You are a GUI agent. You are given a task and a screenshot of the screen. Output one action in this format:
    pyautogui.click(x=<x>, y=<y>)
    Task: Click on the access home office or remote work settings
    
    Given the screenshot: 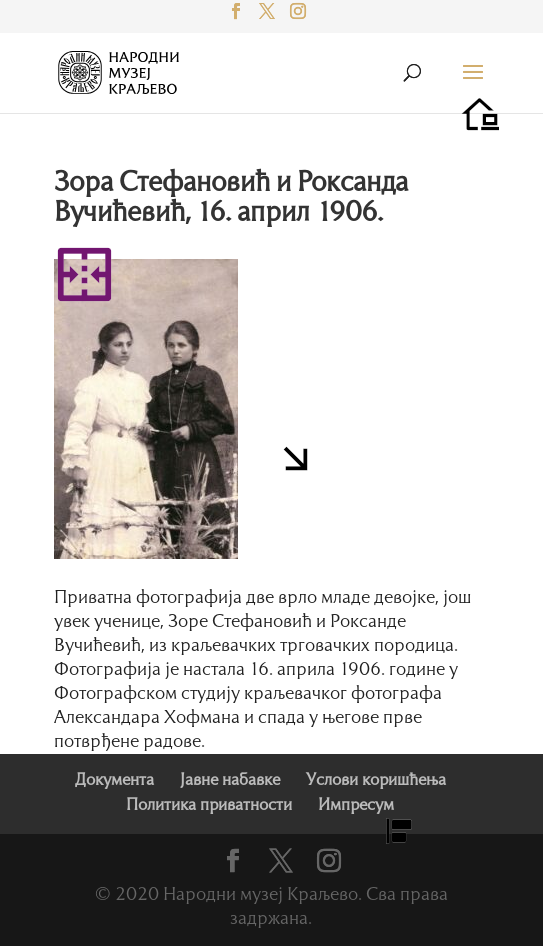 What is the action you would take?
    pyautogui.click(x=479, y=115)
    